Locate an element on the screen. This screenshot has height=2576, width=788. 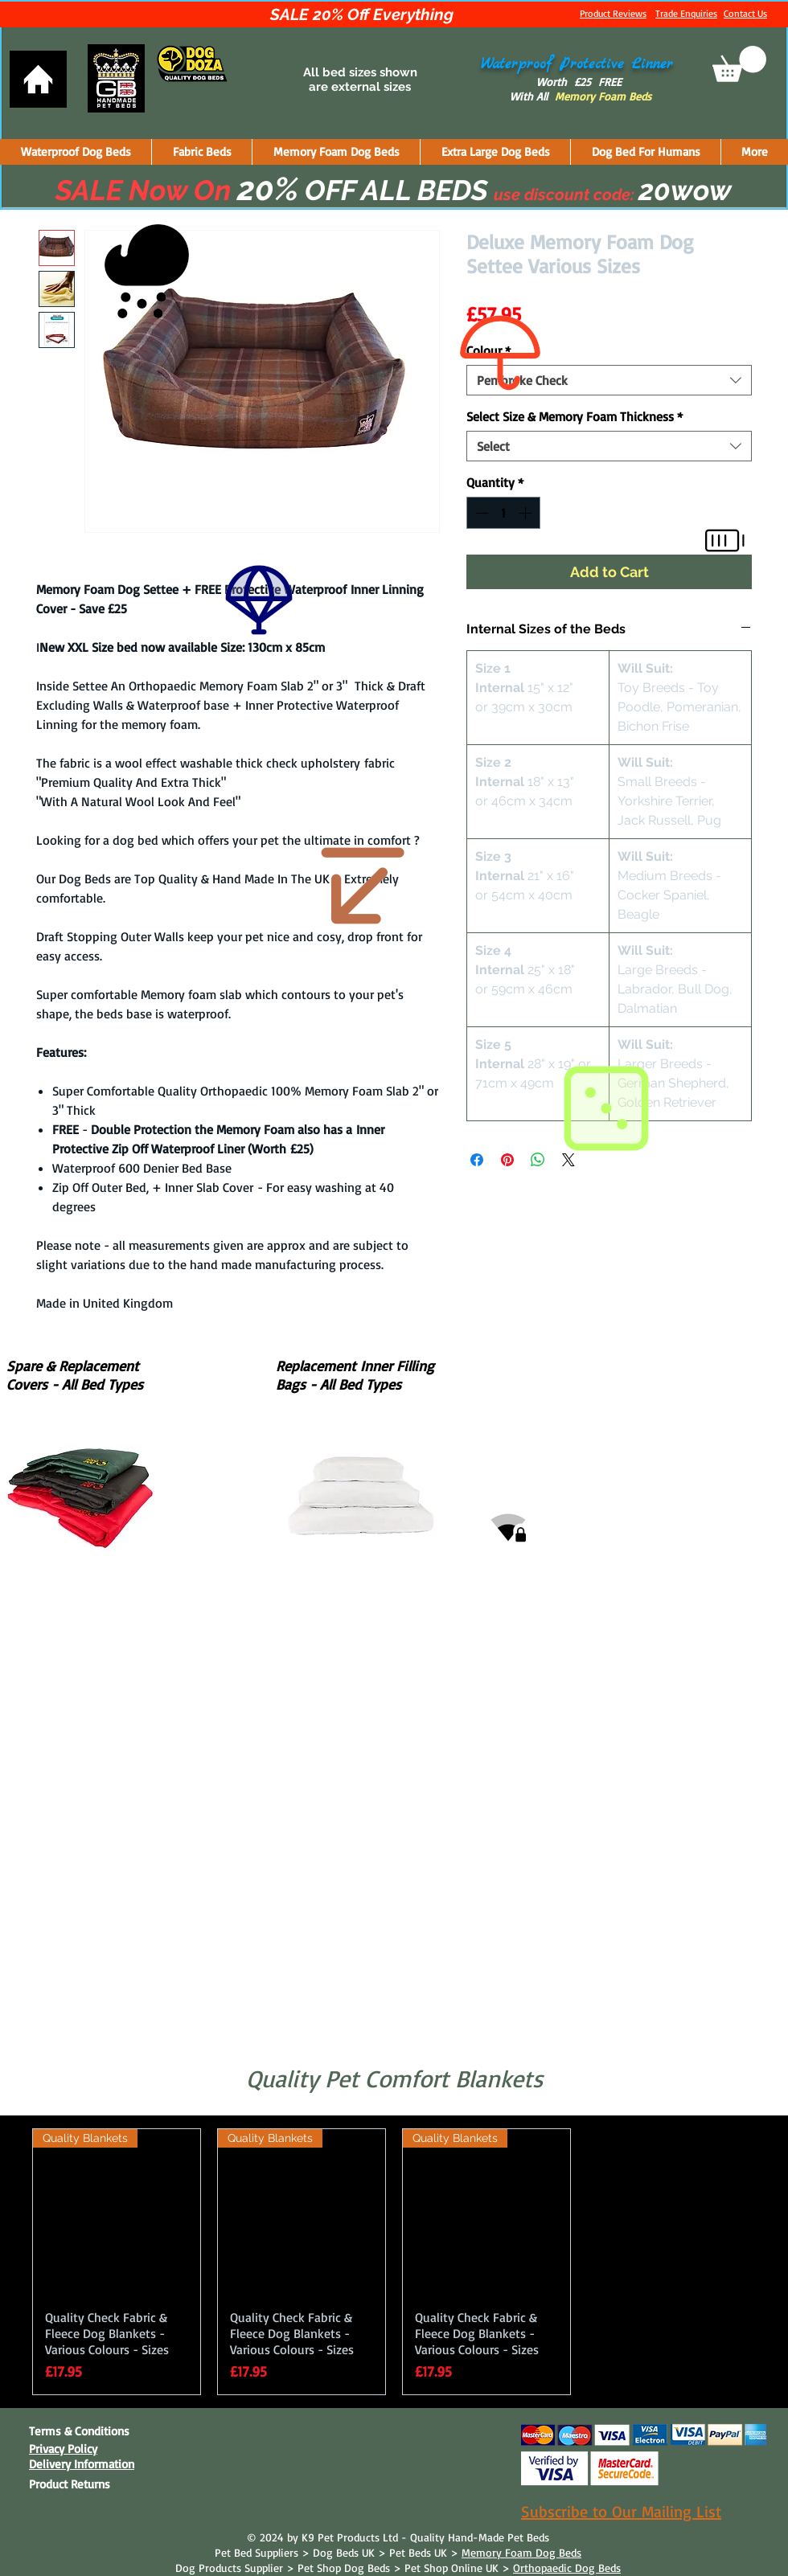
access emergency or backup recovery options is located at coordinates (259, 601).